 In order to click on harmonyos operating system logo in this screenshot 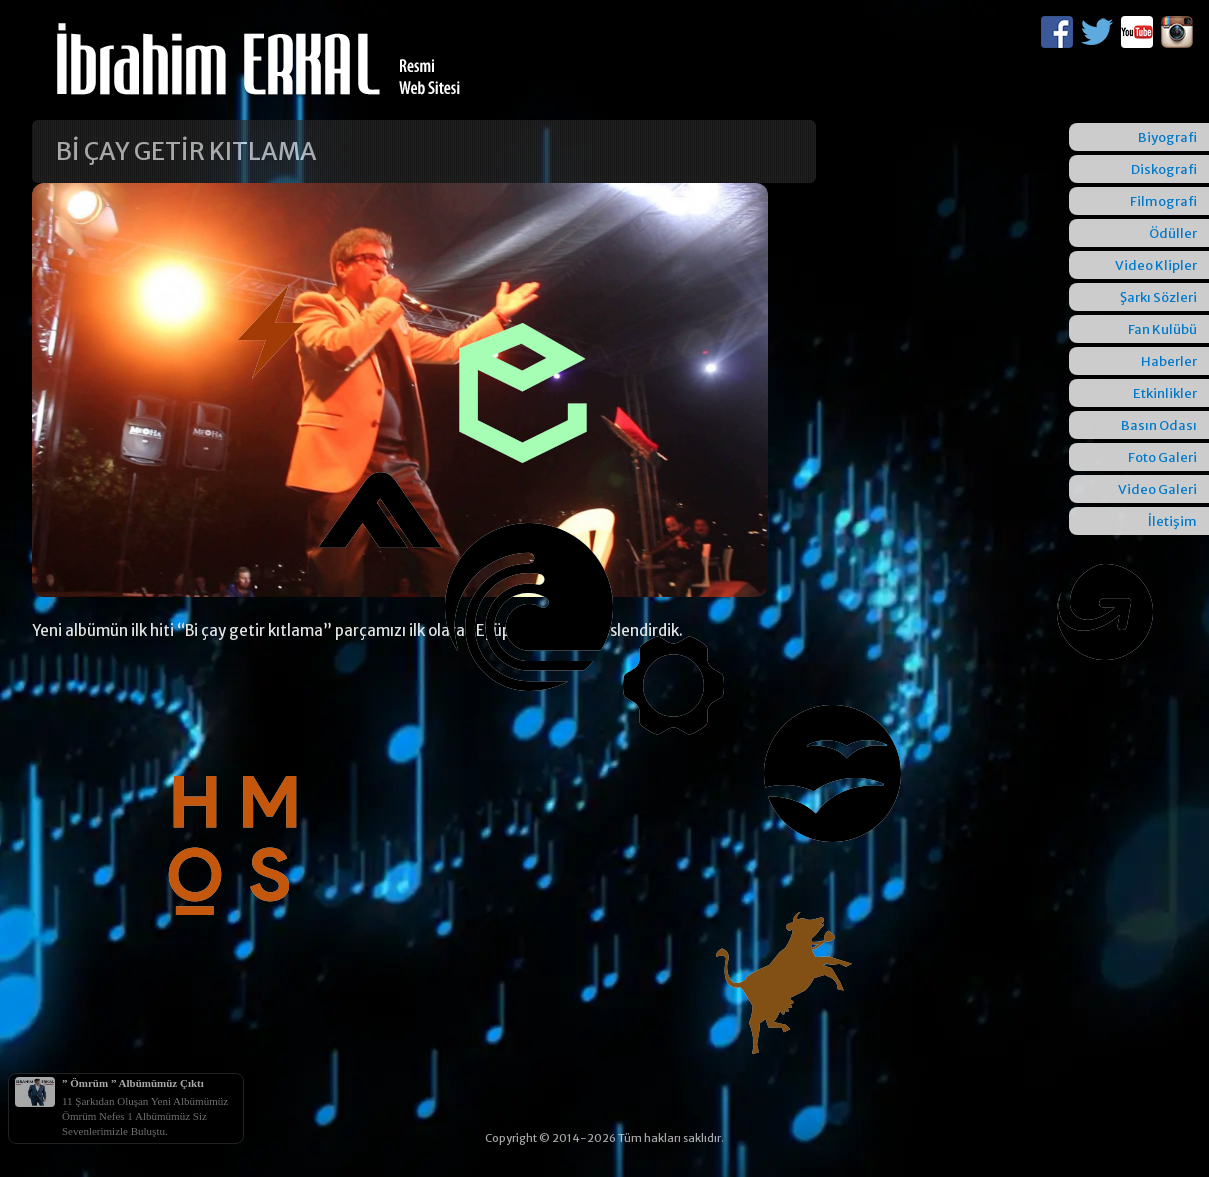, I will do `click(232, 845)`.